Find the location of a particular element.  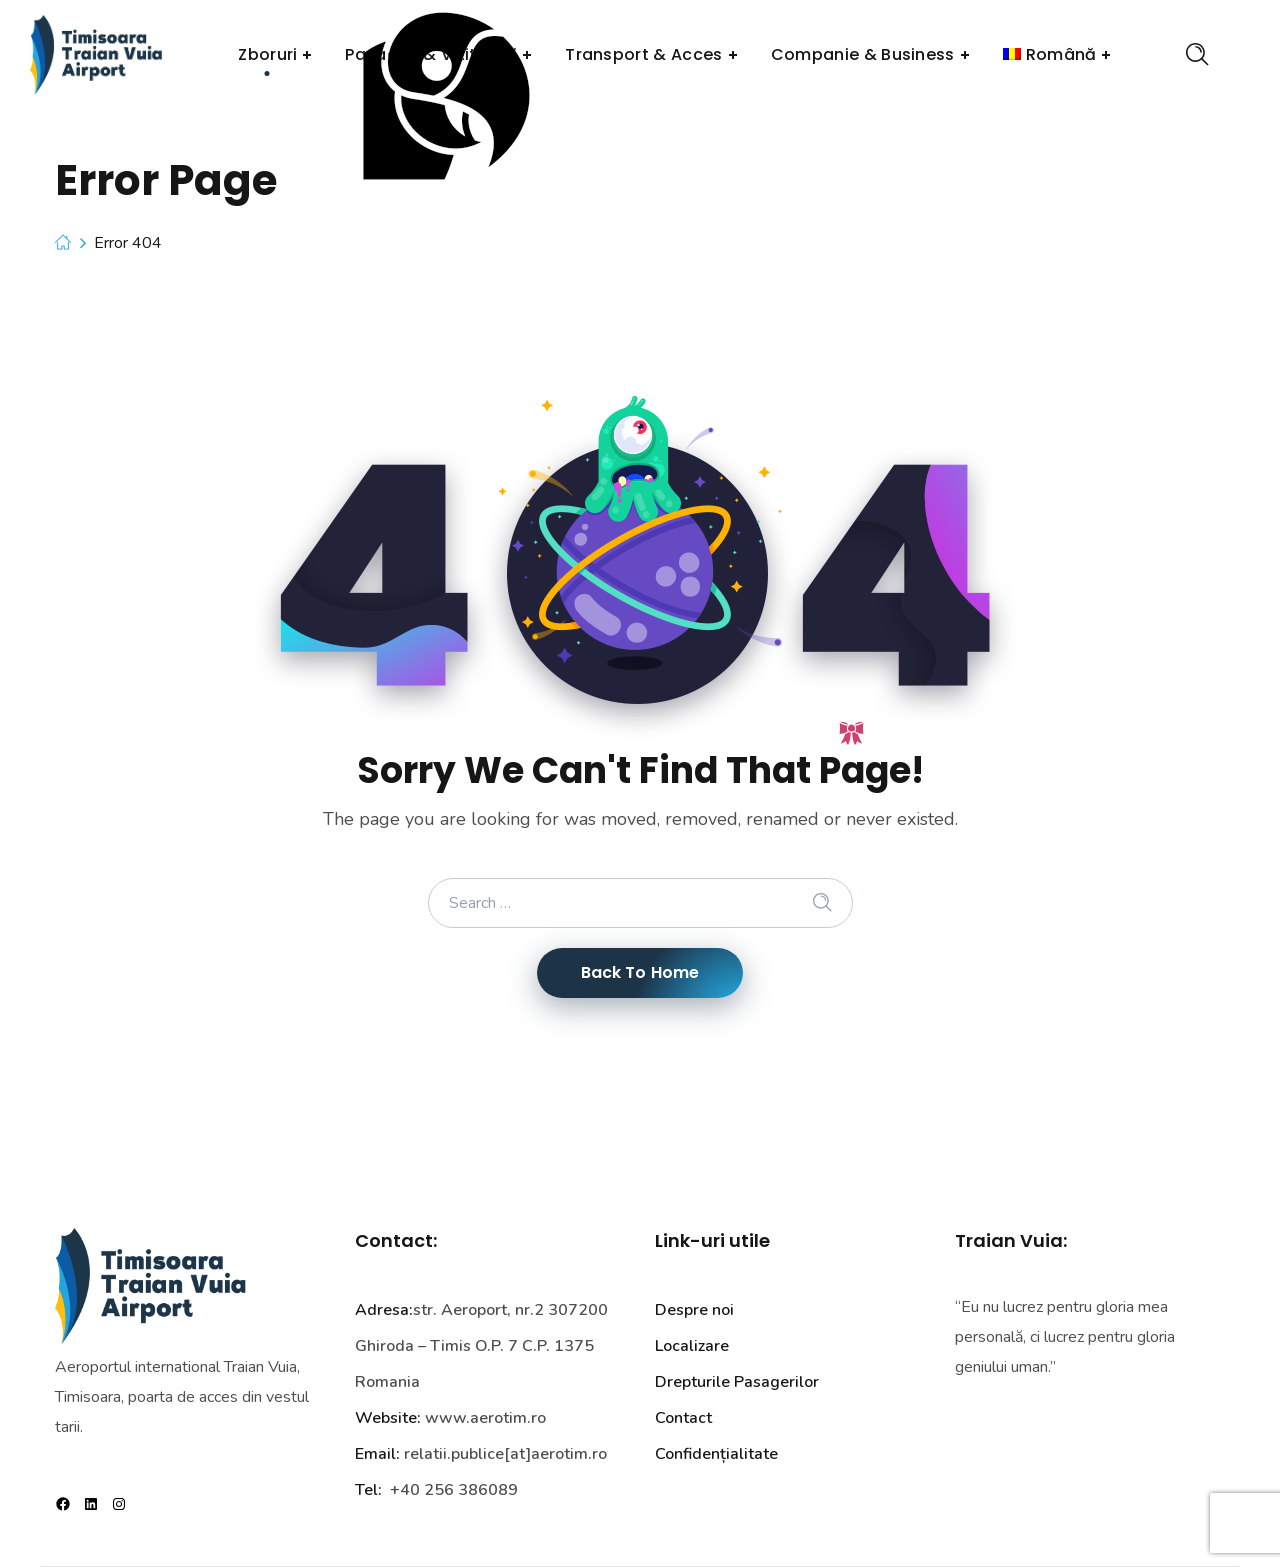

add a decorative bow or ribbon to gift wrapping is located at coordinates (851, 733).